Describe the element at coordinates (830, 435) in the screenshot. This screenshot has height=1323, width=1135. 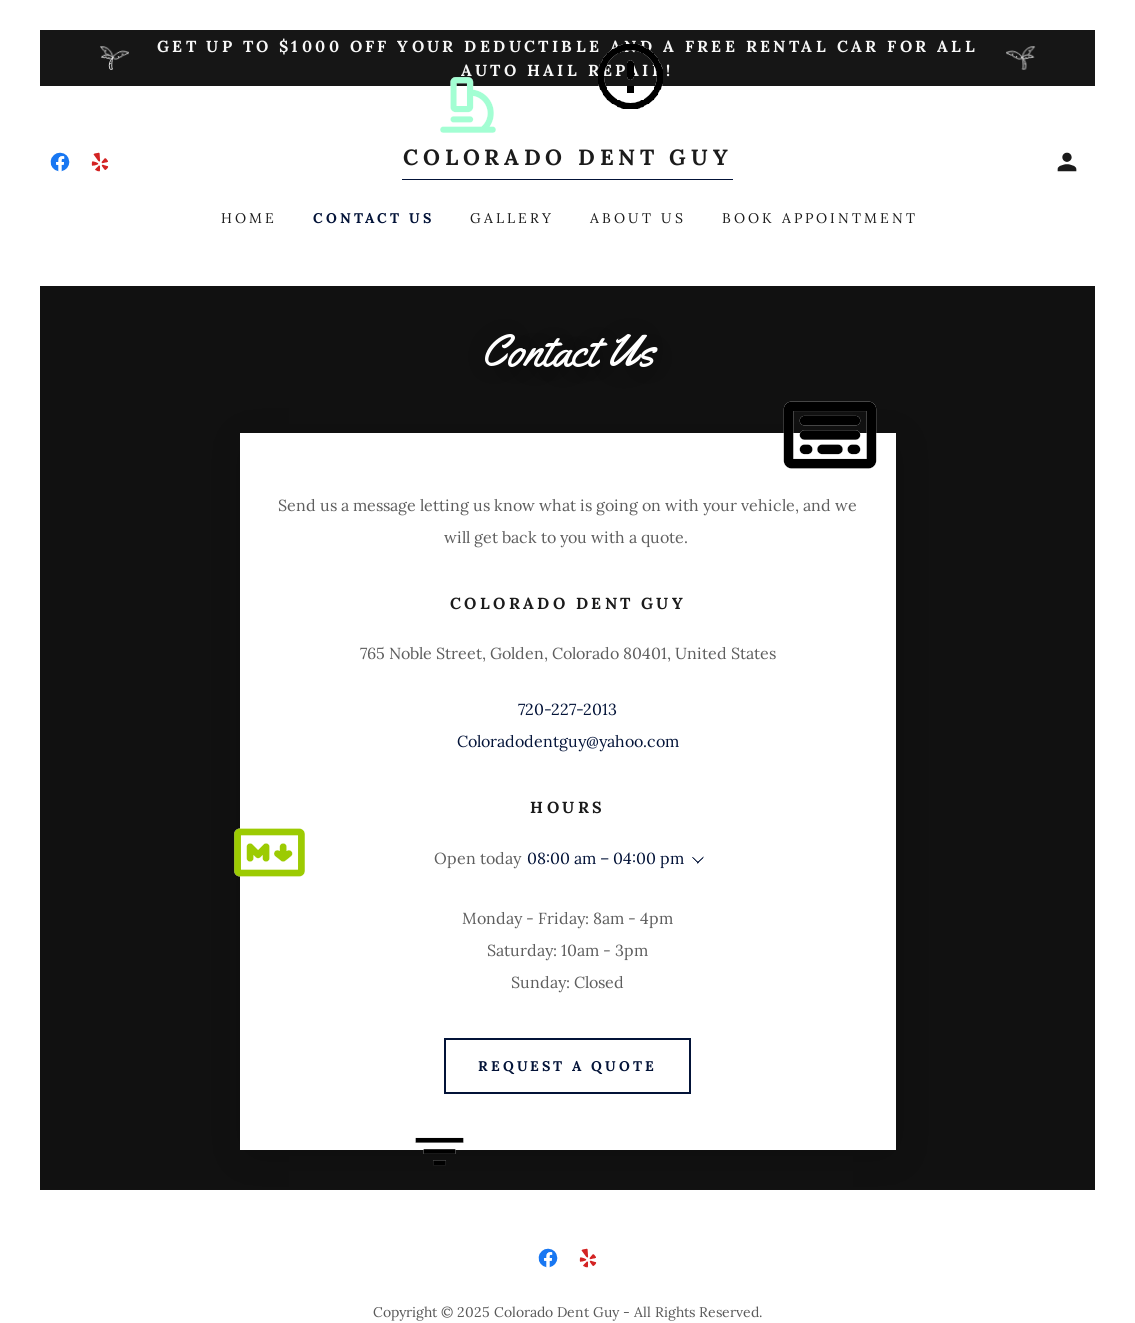
I see `open the on-screen keyboard` at that location.